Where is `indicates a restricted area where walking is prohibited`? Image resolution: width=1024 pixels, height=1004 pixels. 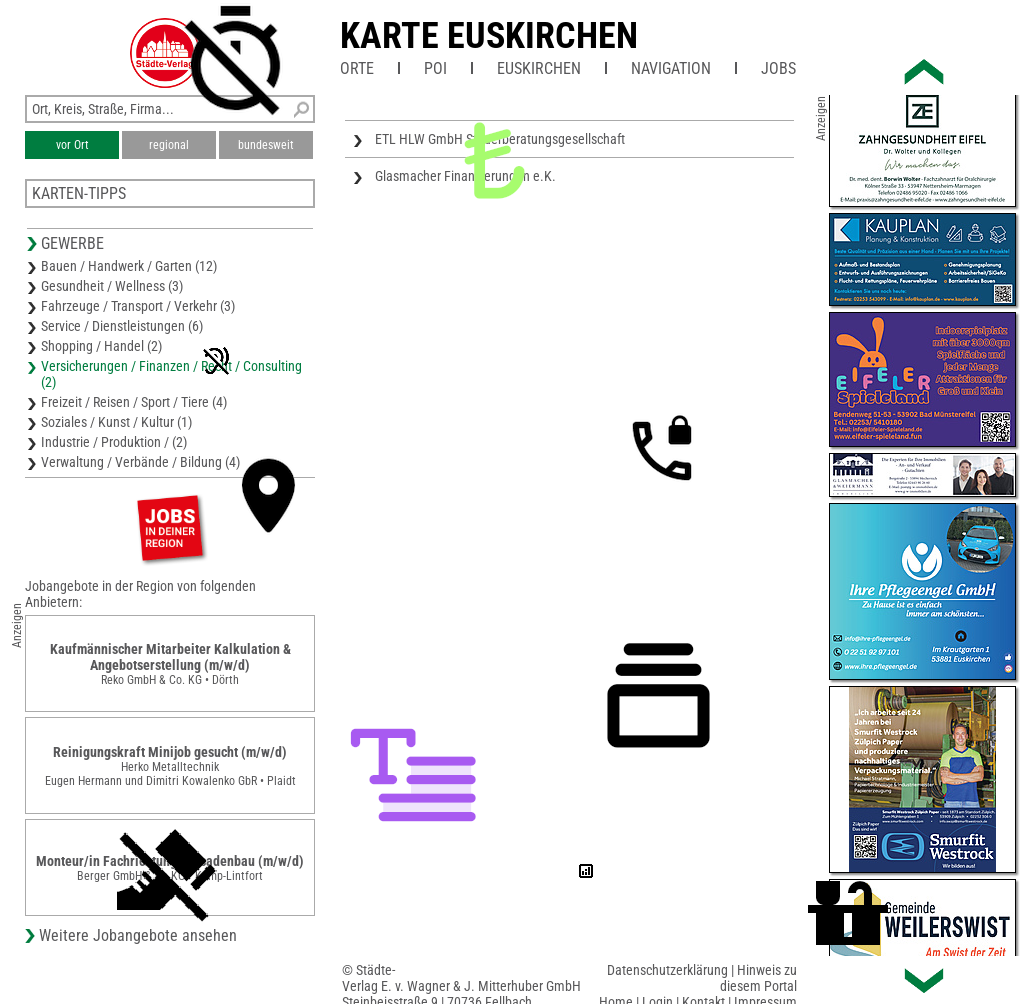
indicates a restricted area where walking is prohibited is located at coordinates (167, 874).